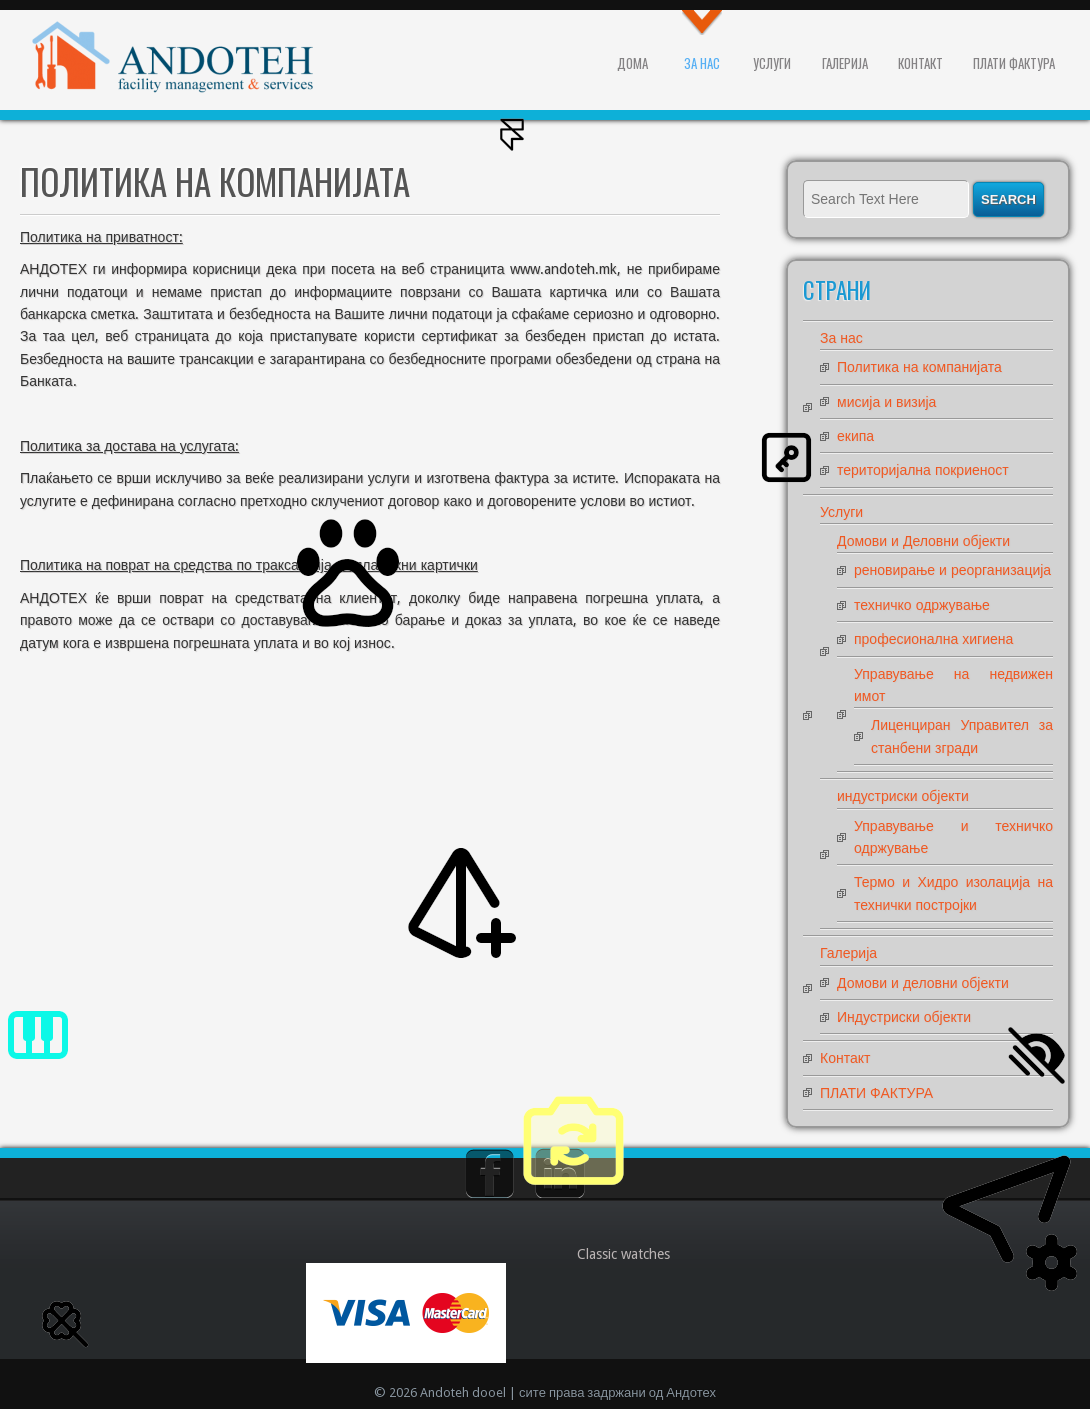  I want to click on switch between front and rear camera, so click(573, 1142).